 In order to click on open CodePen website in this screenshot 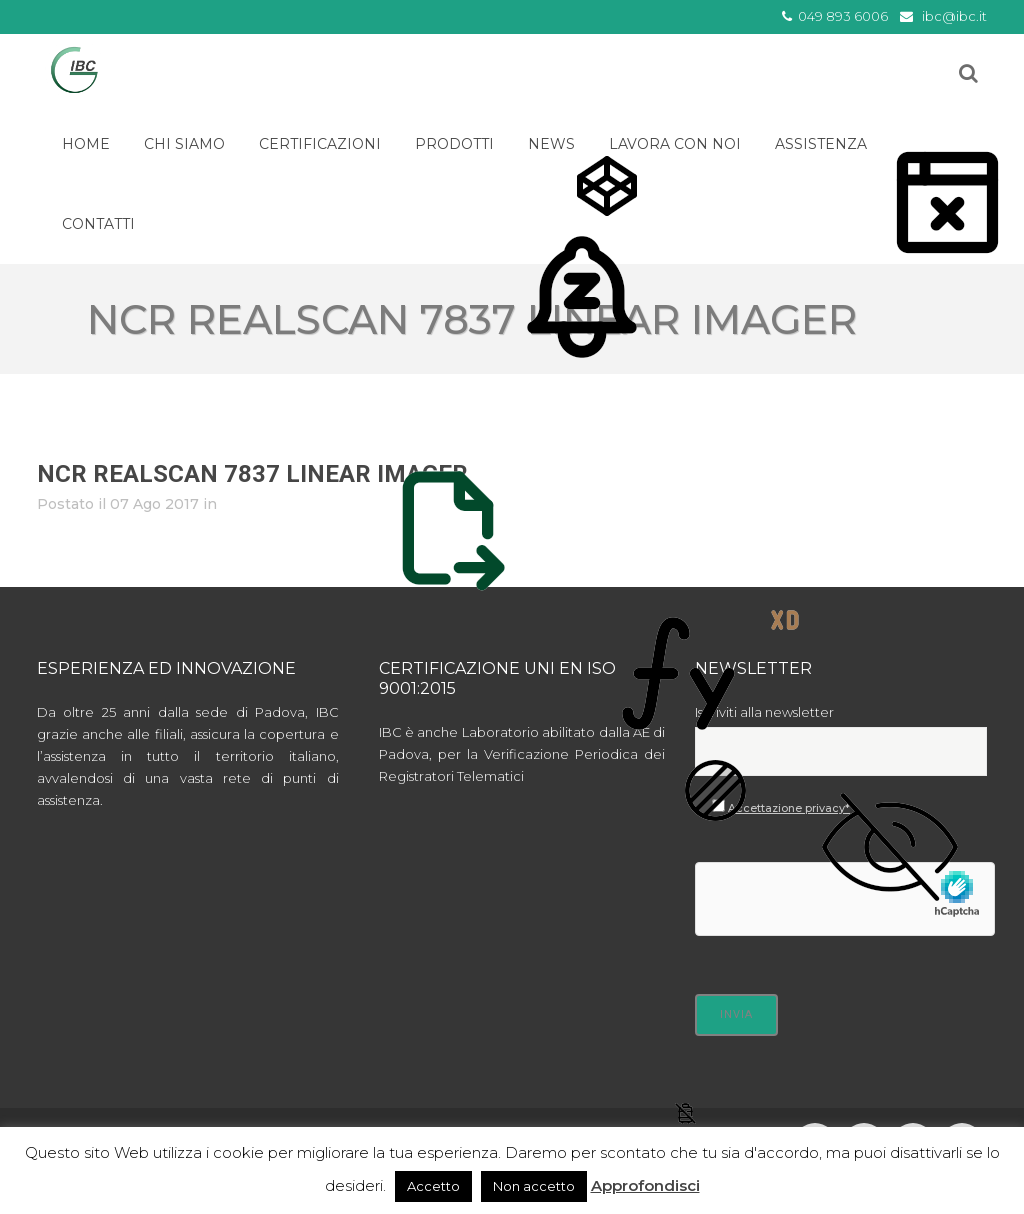, I will do `click(607, 186)`.